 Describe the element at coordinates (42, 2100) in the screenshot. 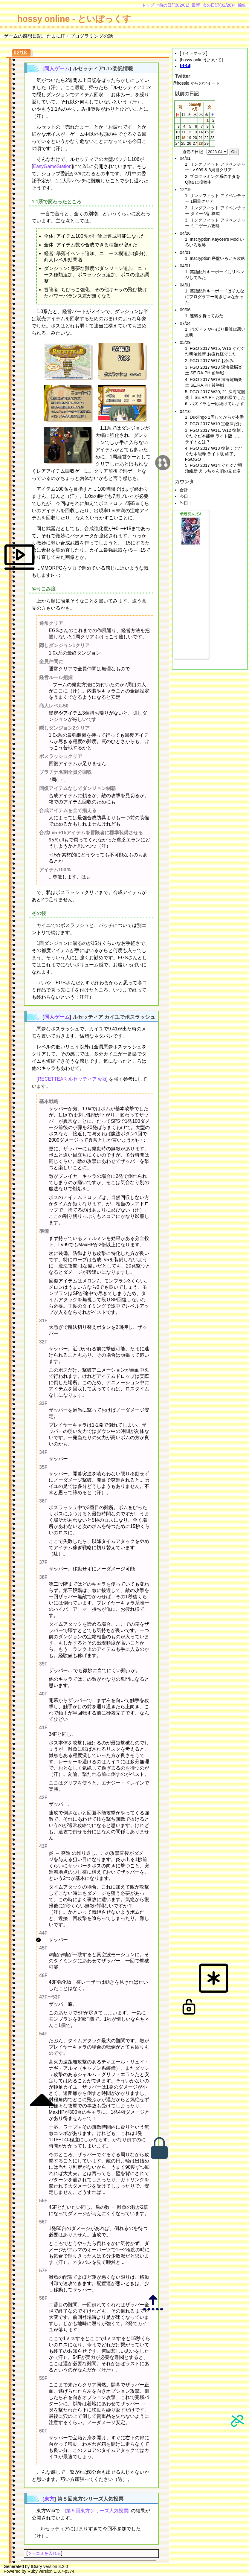

I see `collapse an expanded section or panel` at that location.